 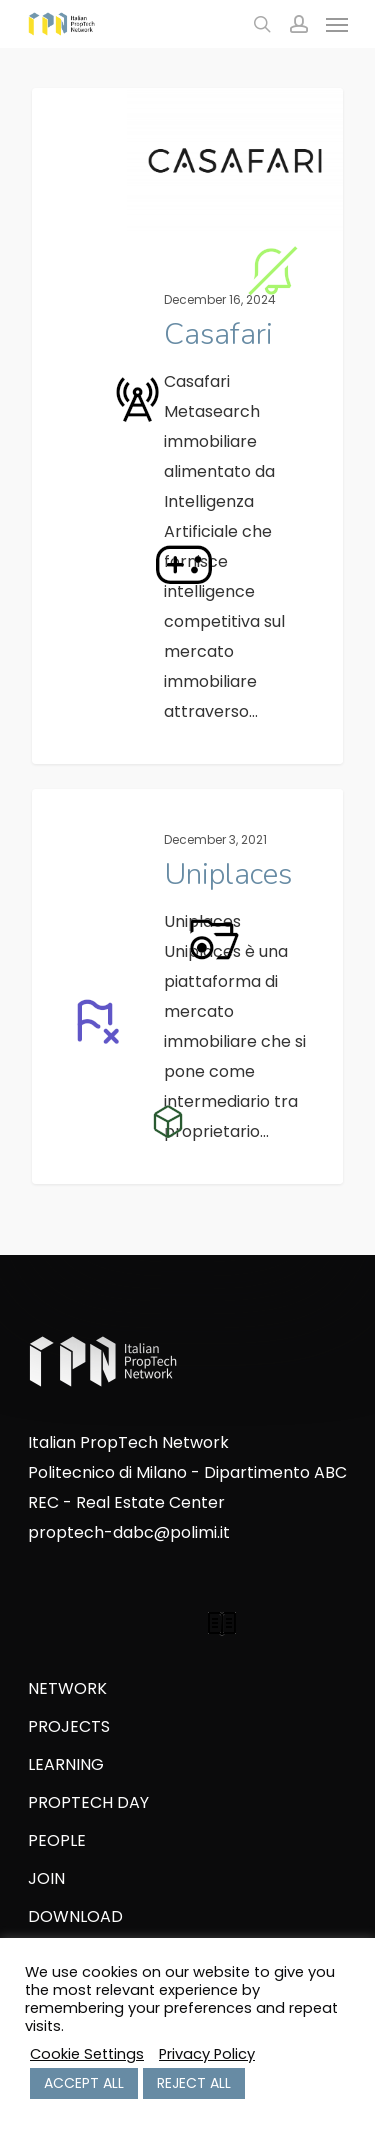 What do you see at coordinates (271, 271) in the screenshot?
I see `mute notifications` at bounding box center [271, 271].